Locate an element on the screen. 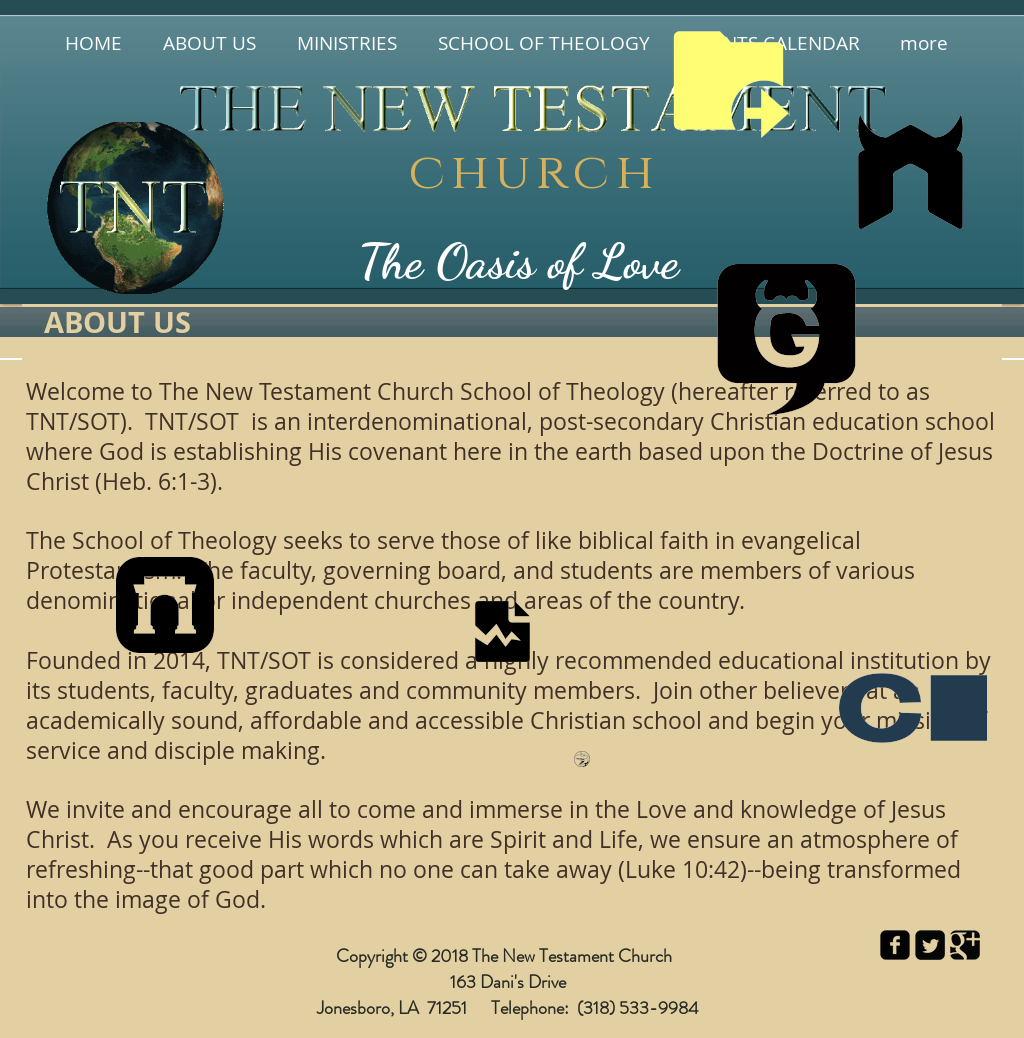 This screenshot has width=1024, height=1038. indicates a corrupted or damaged file is located at coordinates (502, 631).